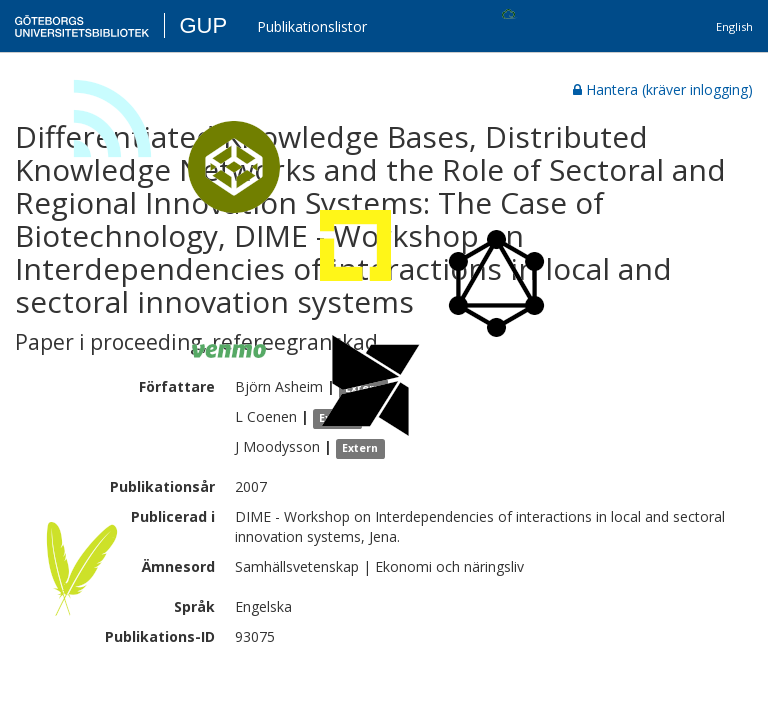  What do you see at coordinates (355, 245) in the screenshot?
I see `linux foundation logo` at bounding box center [355, 245].